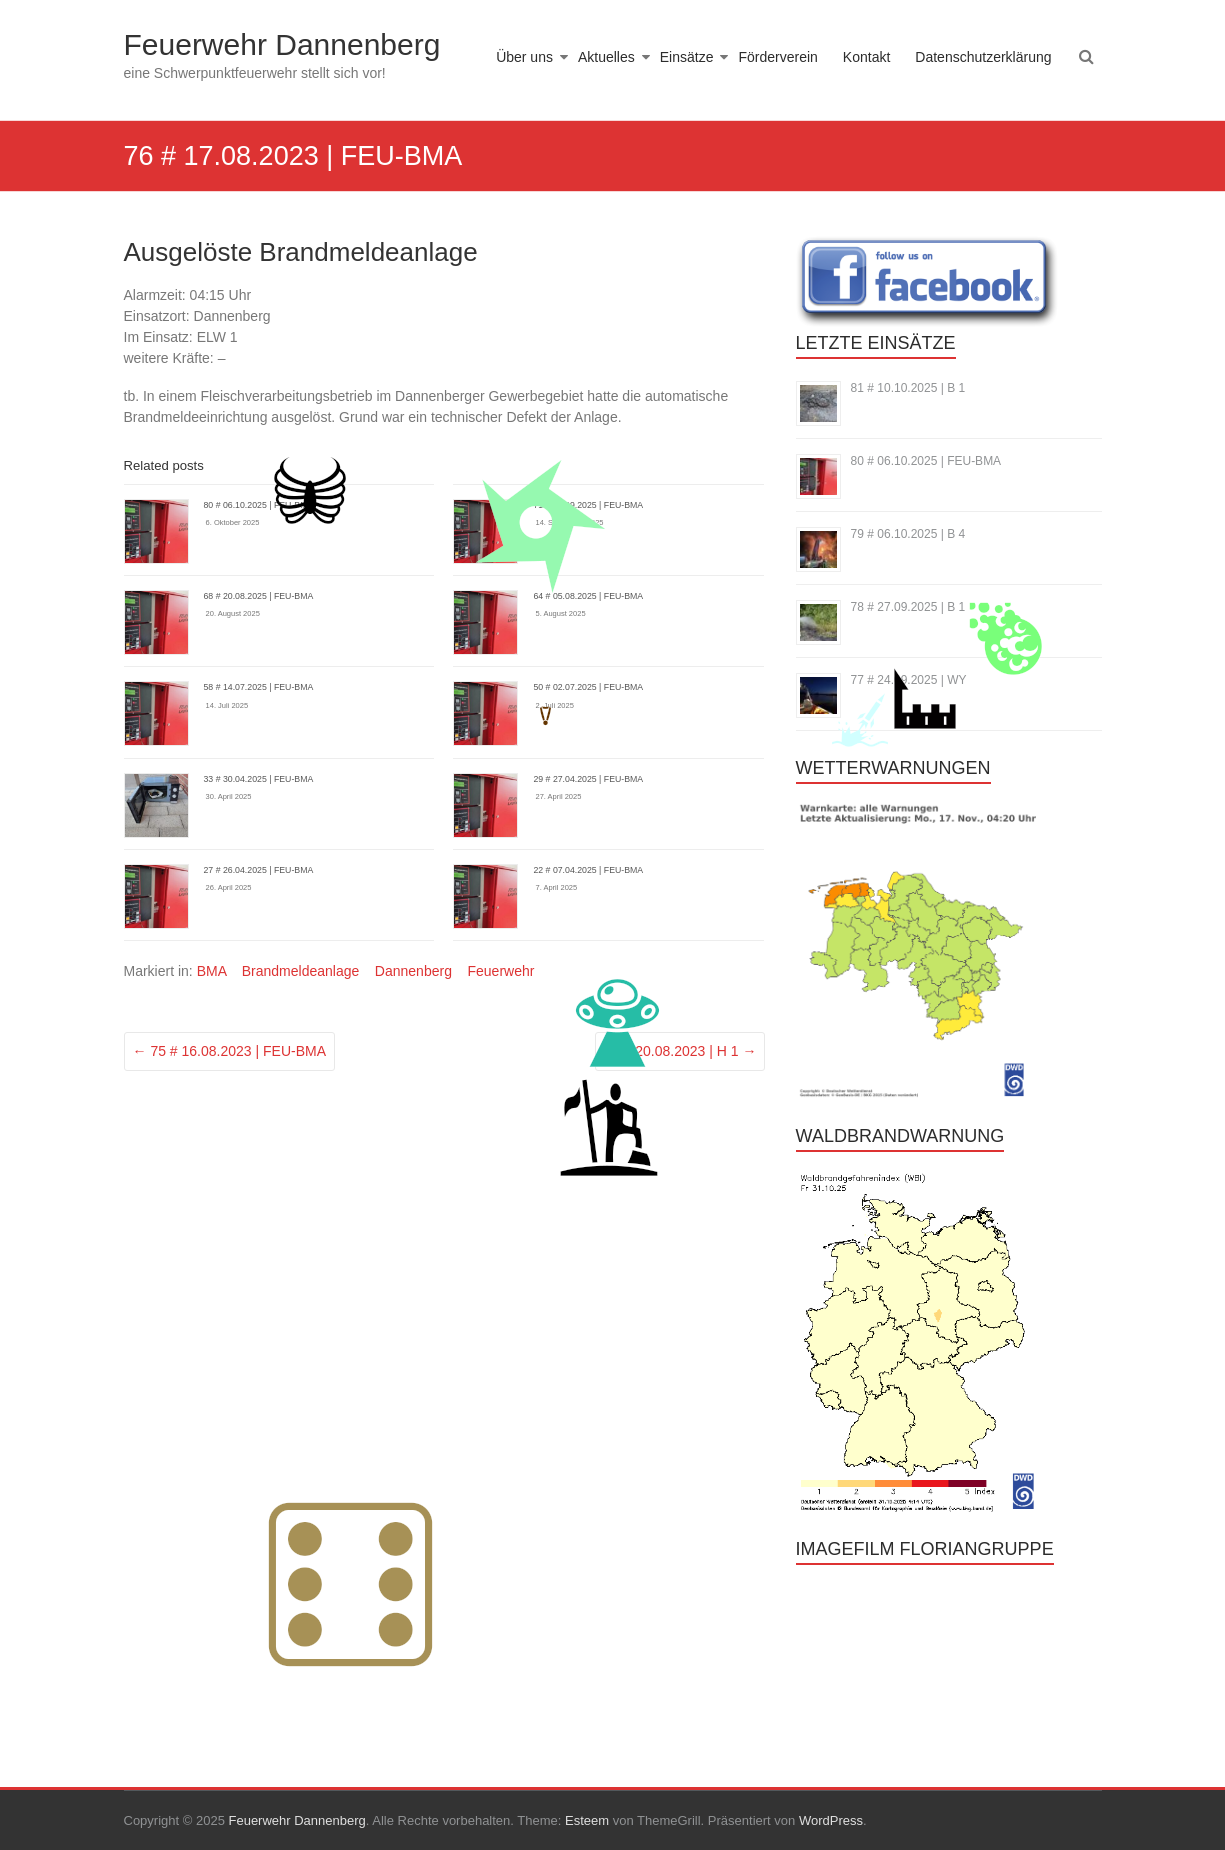 This screenshot has height=1850, width=1225. What do you see at coordinates (609, 1128) in the screenshot?
I see `indicates conquest or victory achievement` at bounding box center [609, 1128].